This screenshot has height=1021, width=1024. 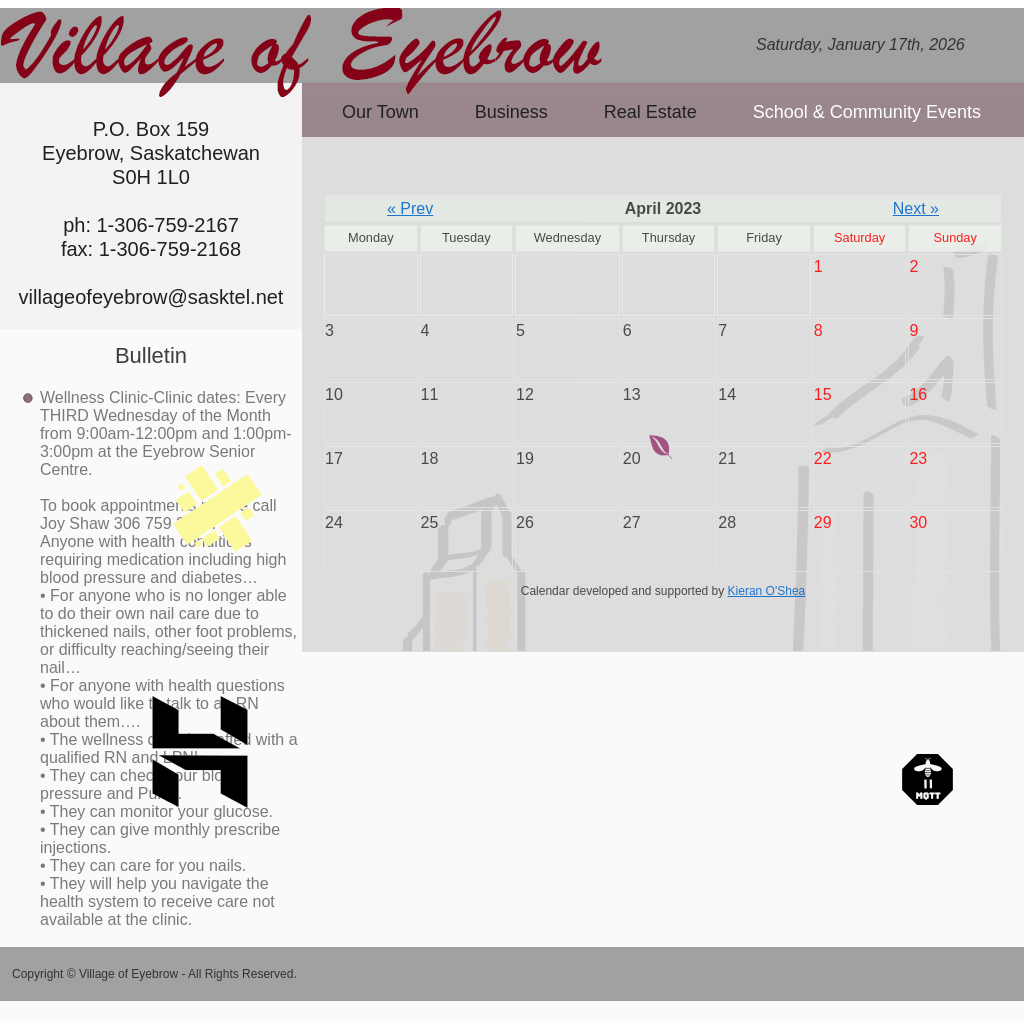 What do you see at coordinates (661, 447) in the screenshot?
I see `envira gallery logo` at bounding box center [661, 447].